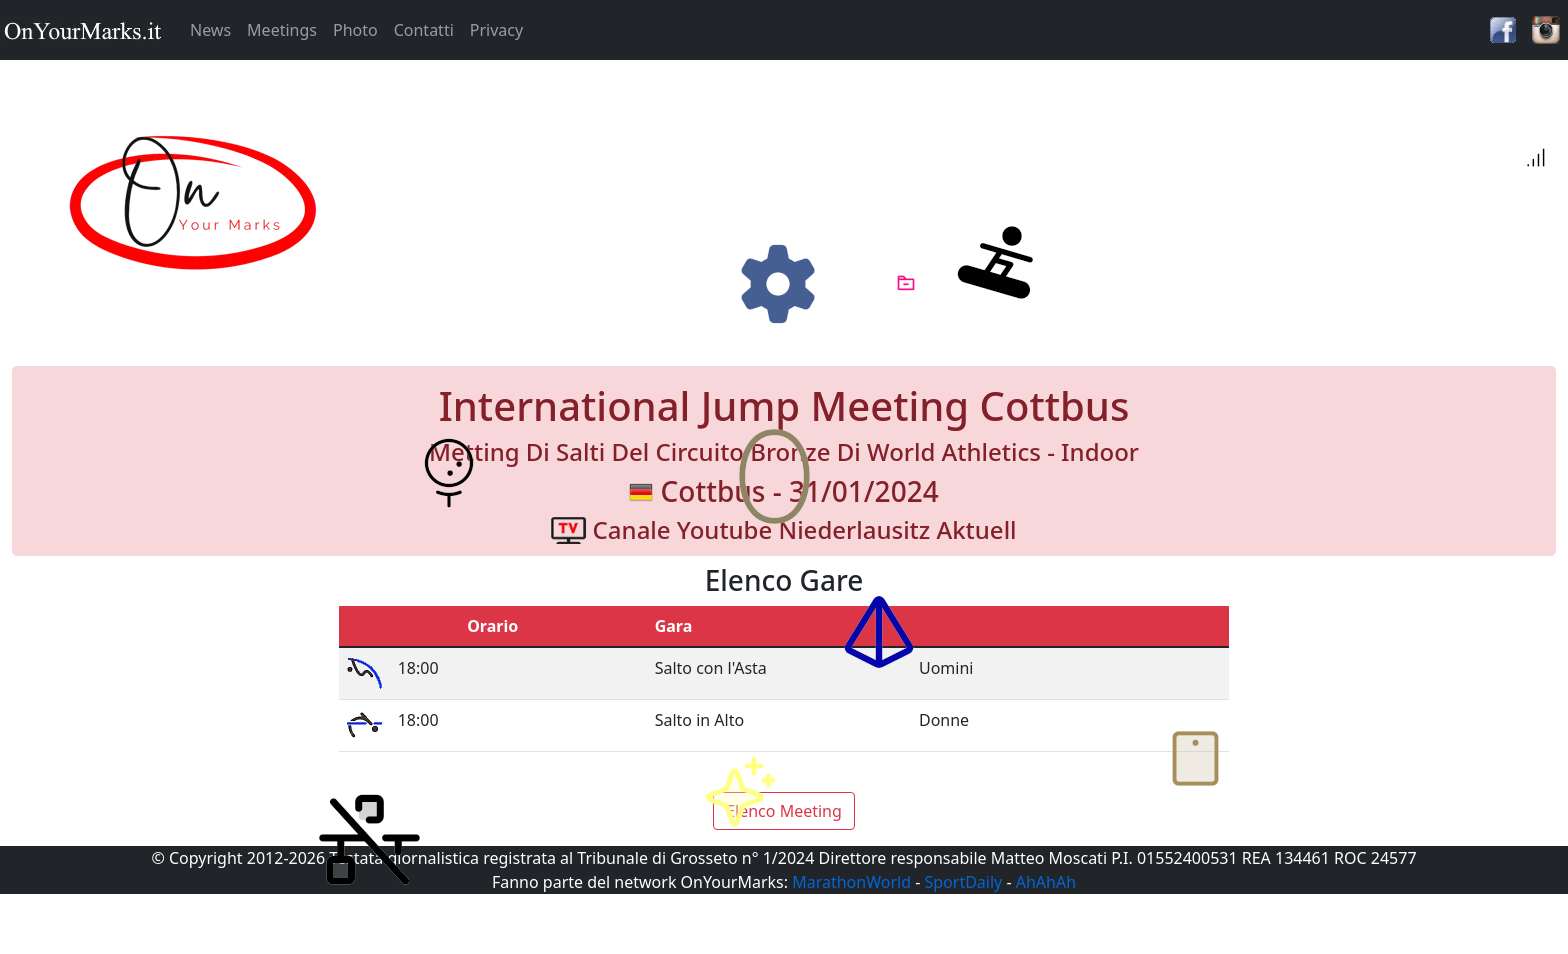 This screenshot has height=954, width=1568. What do you see at coordinates (778, 284) in the screenshot?
I see `access settings or preferences` at bounding box center [778, 284].